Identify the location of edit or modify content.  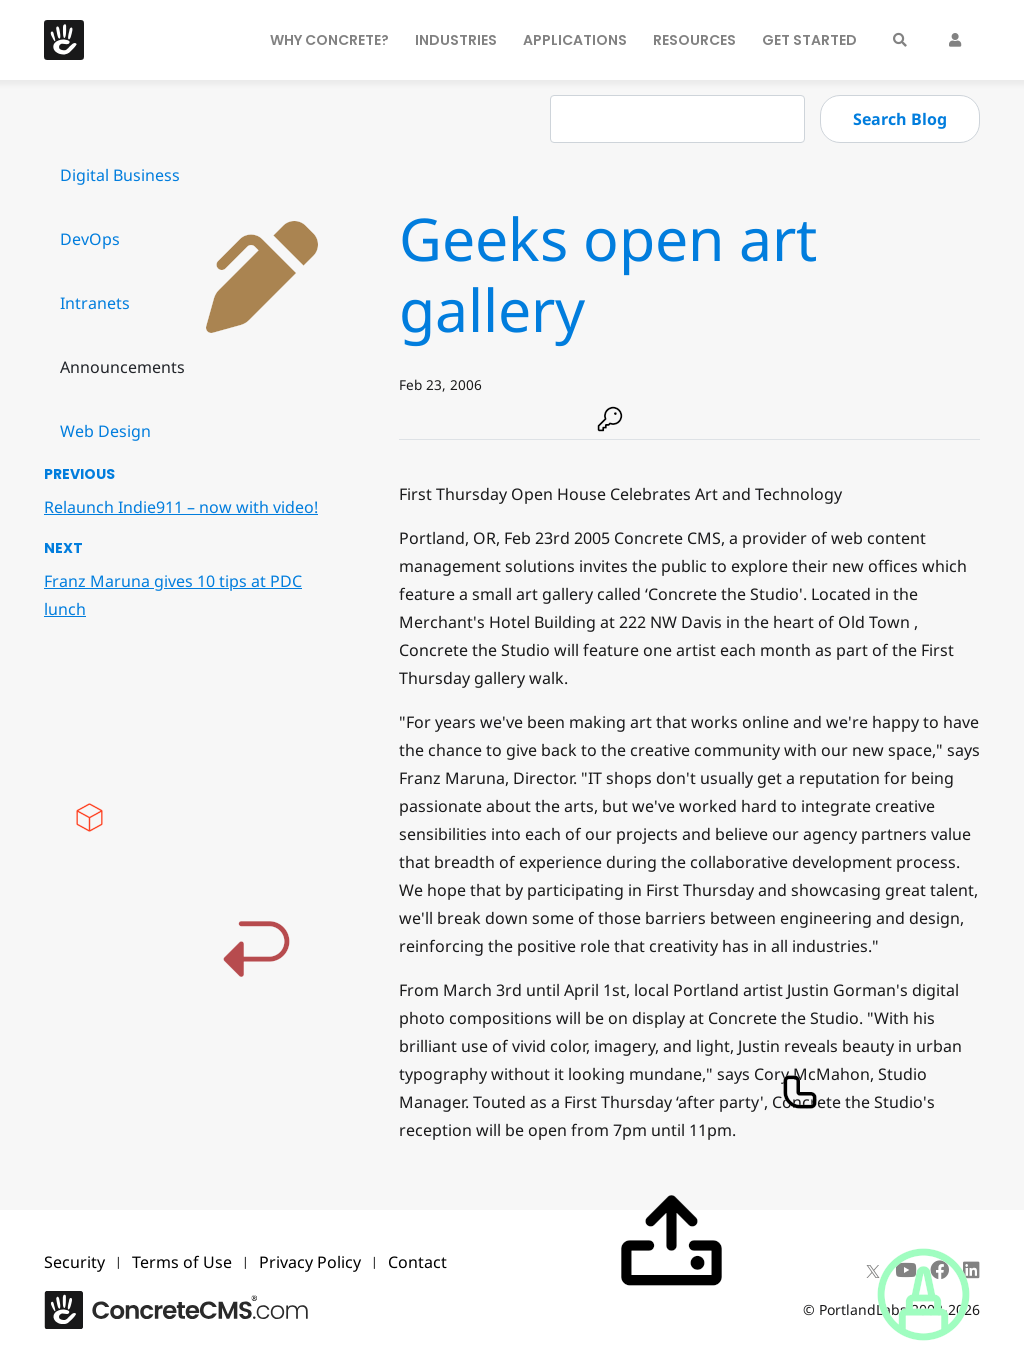
(262, 277).